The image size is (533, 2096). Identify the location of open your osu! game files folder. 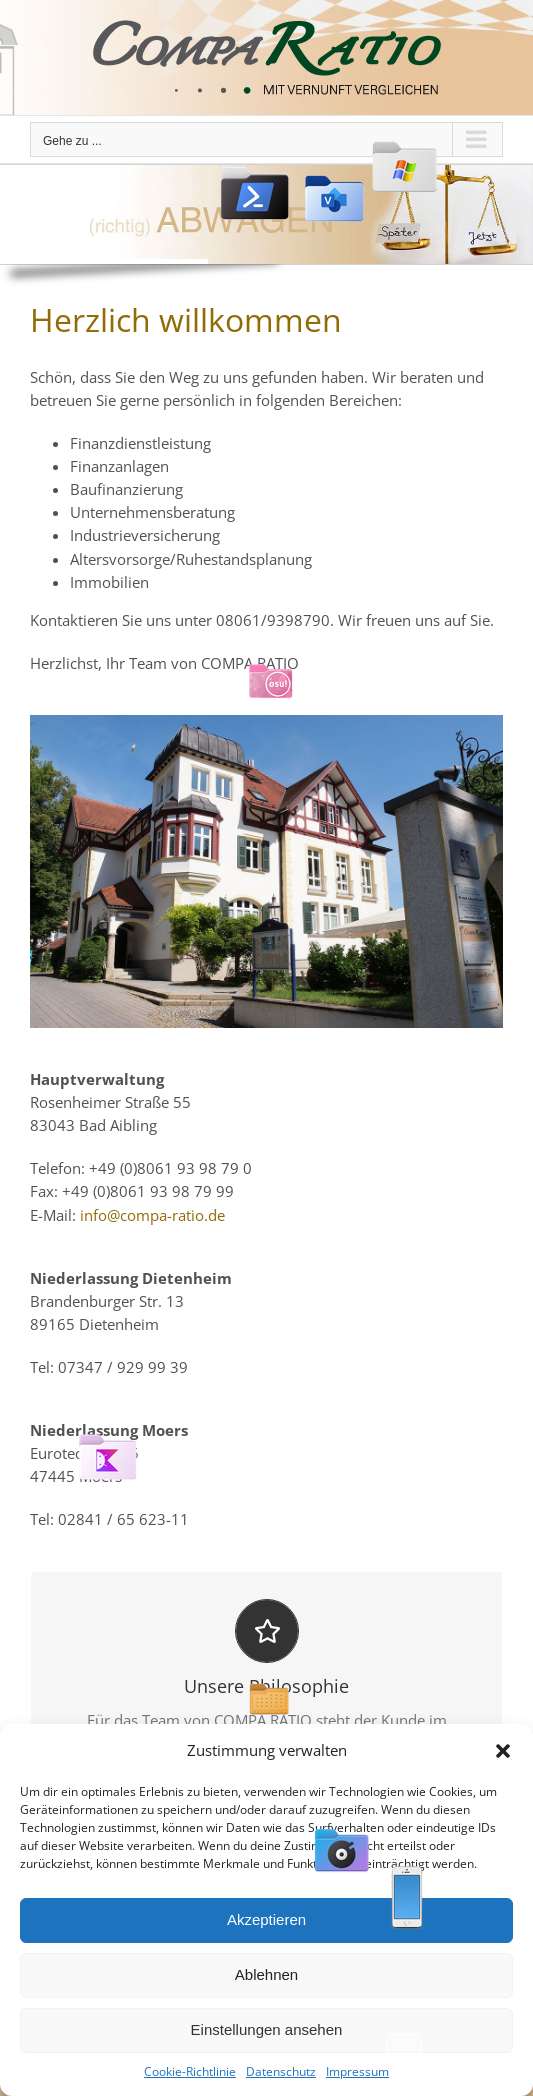
(270, 682).